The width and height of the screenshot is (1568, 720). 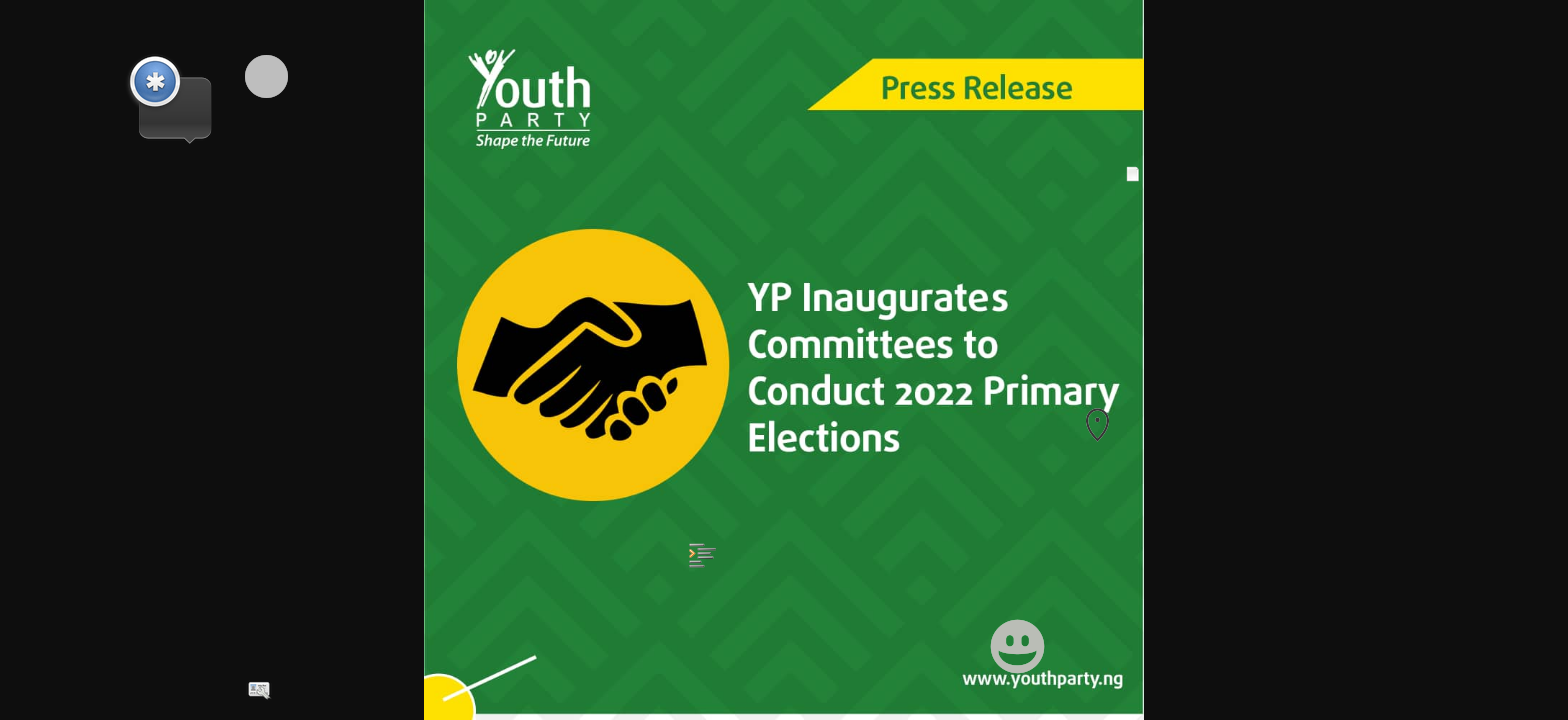 What do you see at coordinates (259, 688) in the screenshot?
I see `access user account settings` at bounding box center [259, 688].